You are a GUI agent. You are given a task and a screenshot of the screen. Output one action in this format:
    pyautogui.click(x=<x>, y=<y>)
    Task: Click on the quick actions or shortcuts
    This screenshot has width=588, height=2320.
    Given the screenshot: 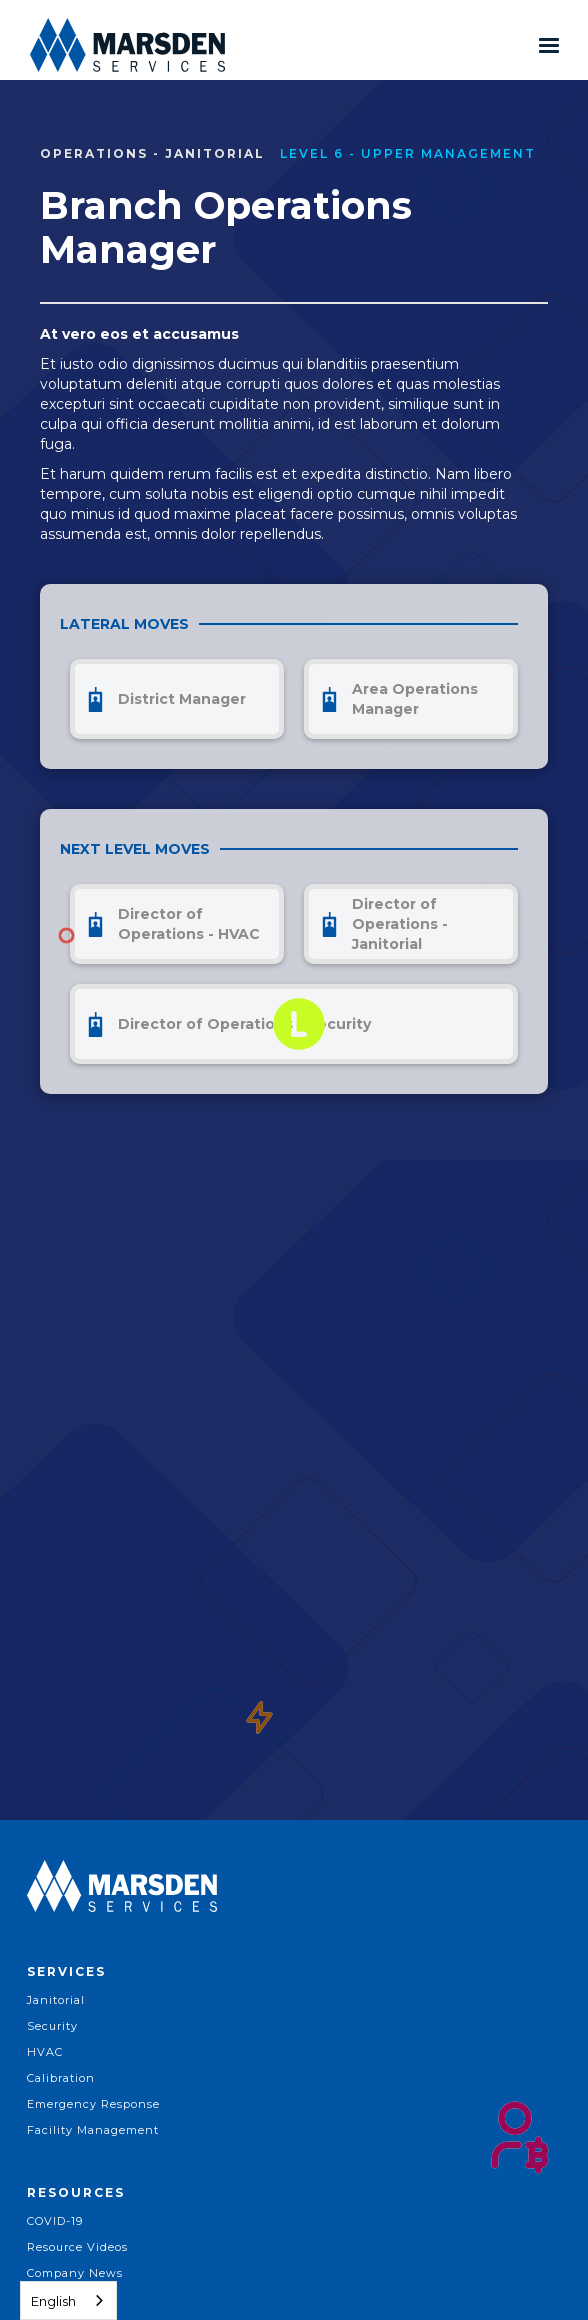 What is the action you would take?
    pyautogui.click(x=259, y=1717)
    